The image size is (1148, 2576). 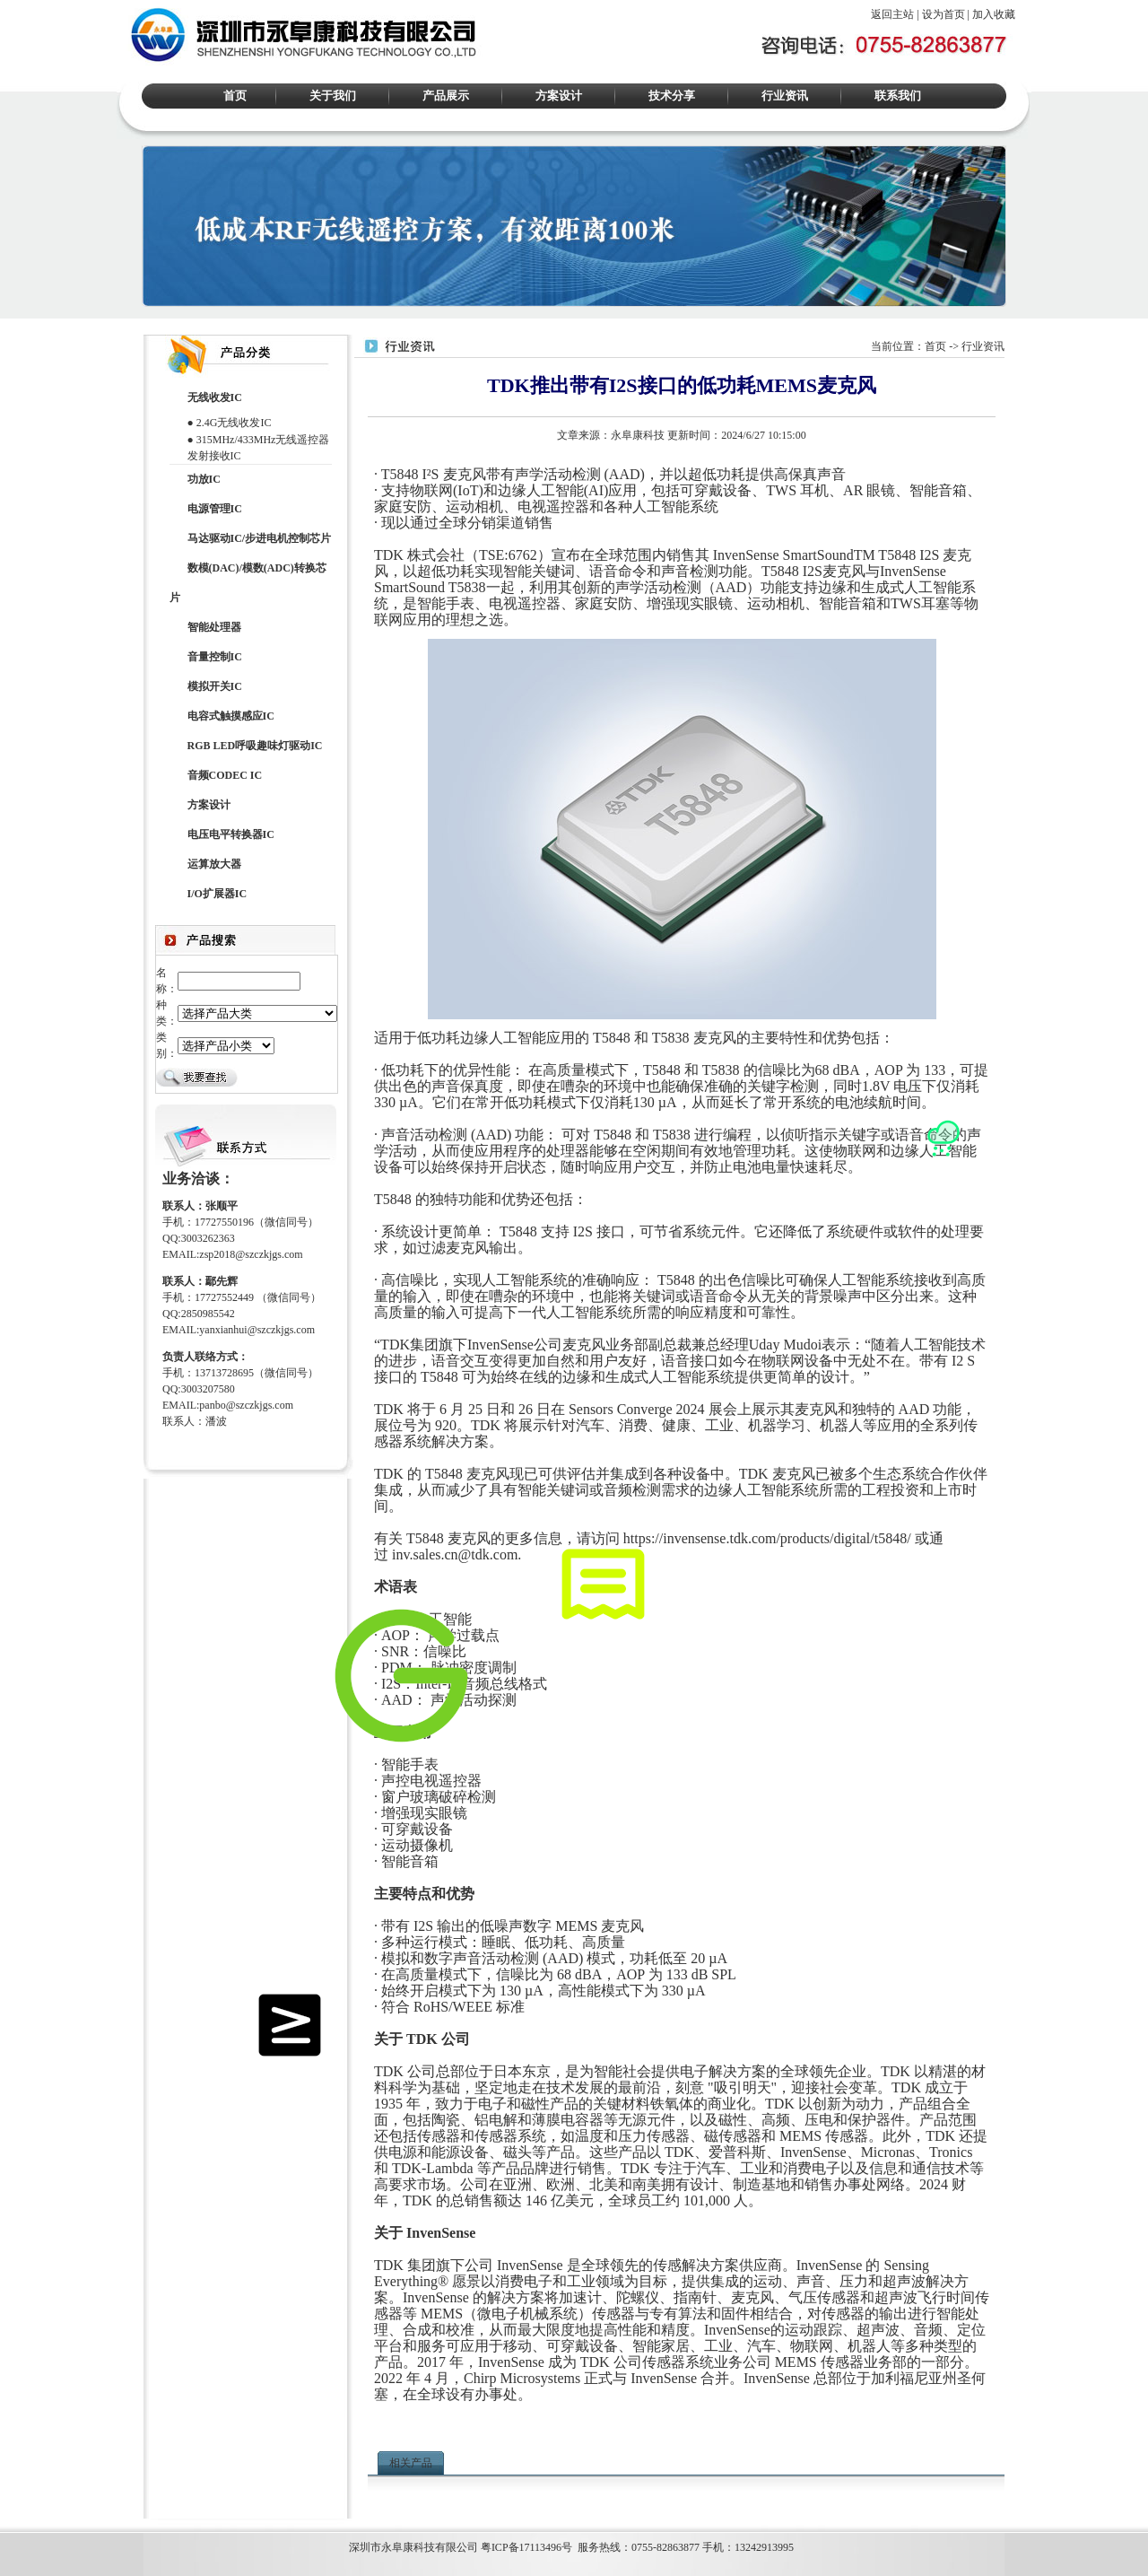 I want to click on sign in with Google, so click(x=401, y=1675).